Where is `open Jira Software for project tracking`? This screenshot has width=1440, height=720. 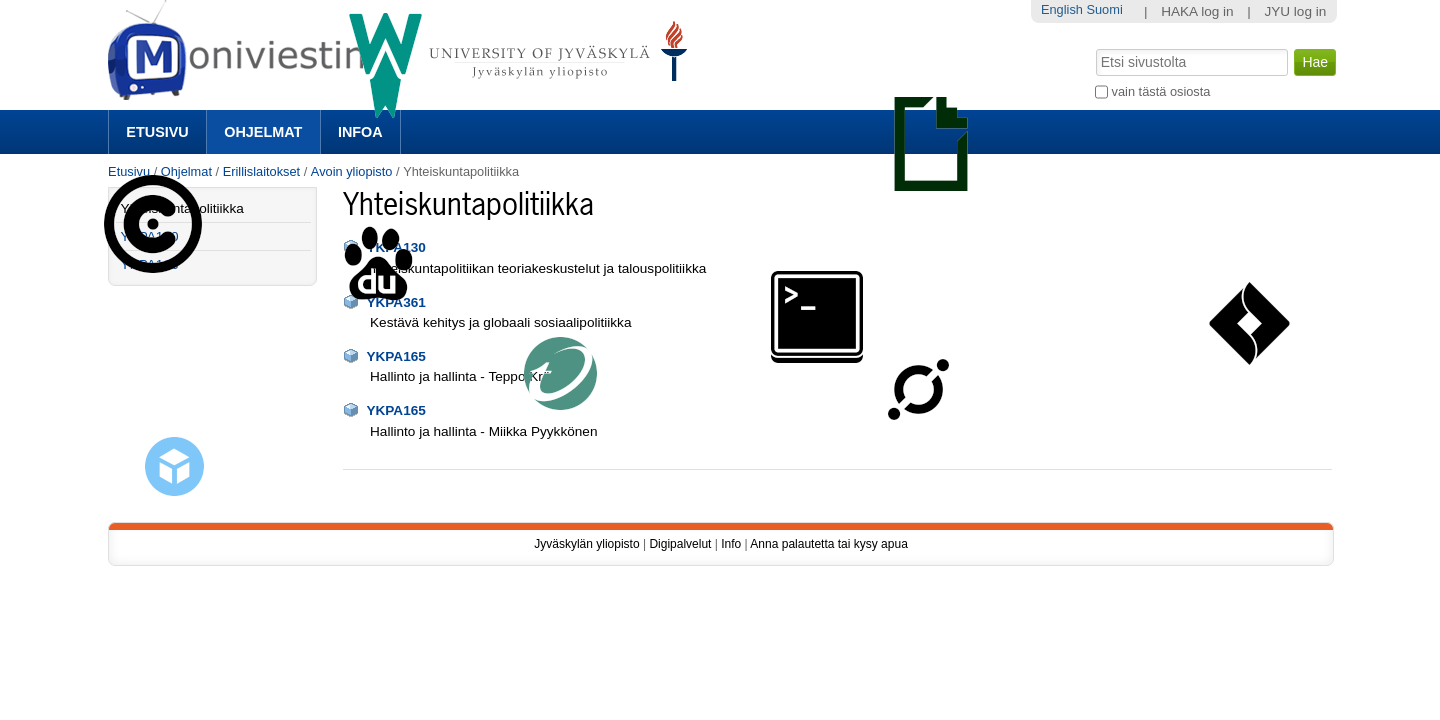
open Jira Software for project tracking is located at coordinates (1249, 323).